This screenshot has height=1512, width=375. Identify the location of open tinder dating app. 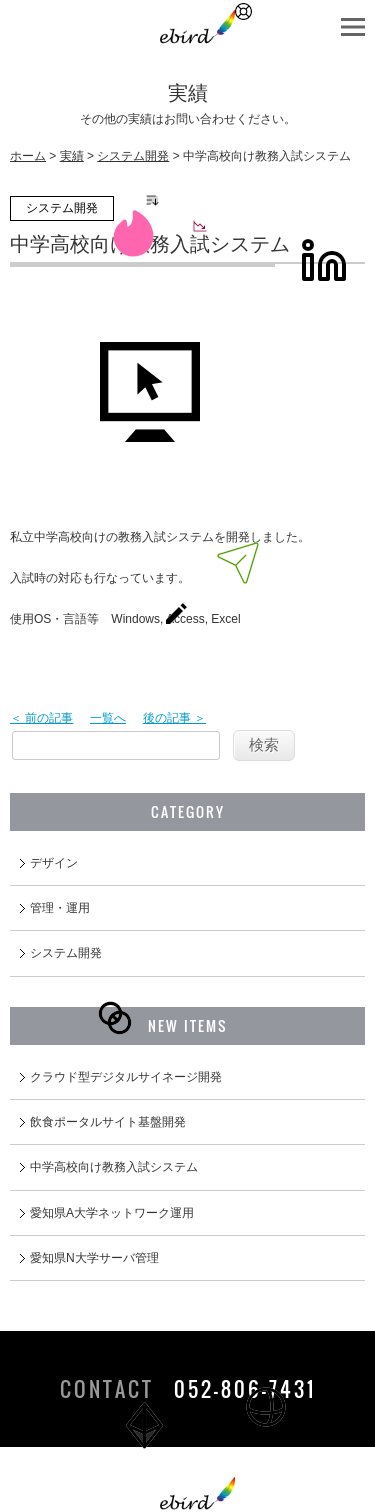
(133, 234).